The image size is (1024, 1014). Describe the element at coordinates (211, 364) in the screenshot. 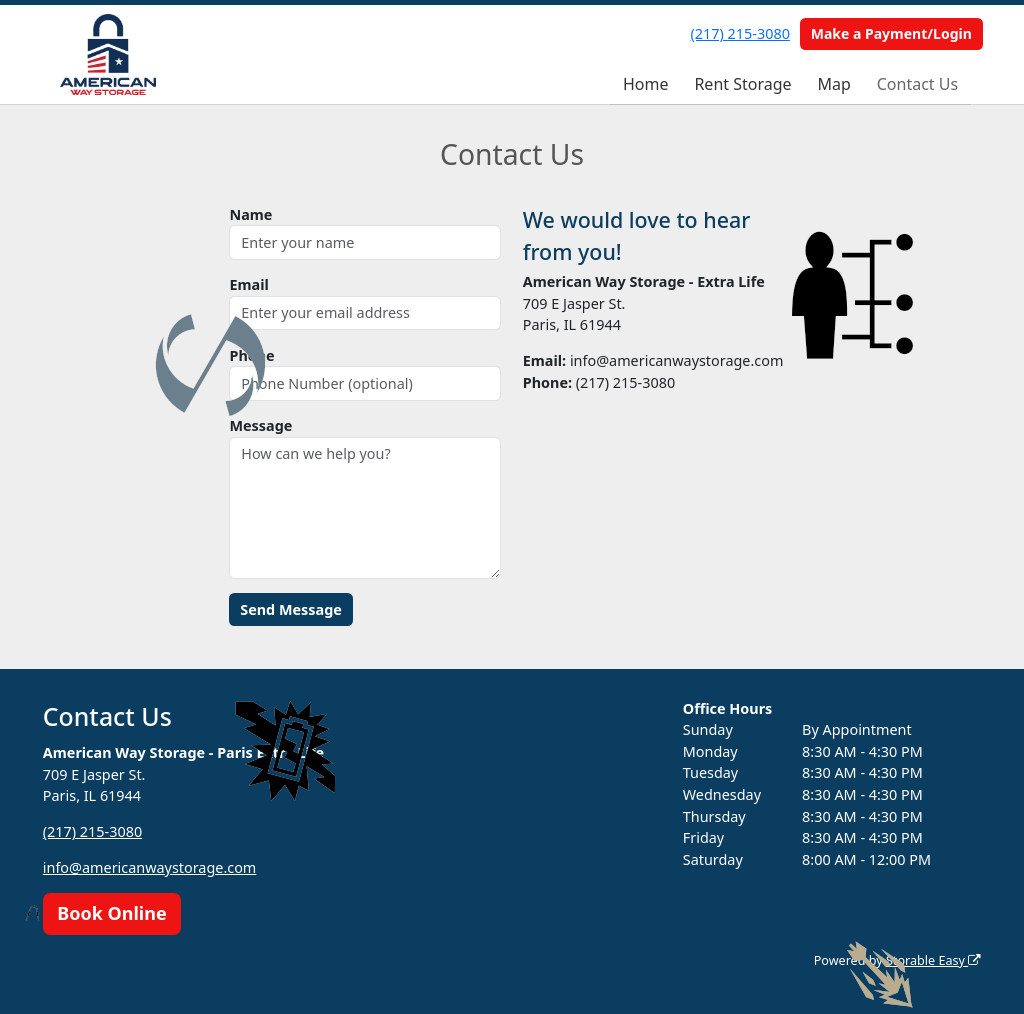

I see `loading or processing in progress` at that location.